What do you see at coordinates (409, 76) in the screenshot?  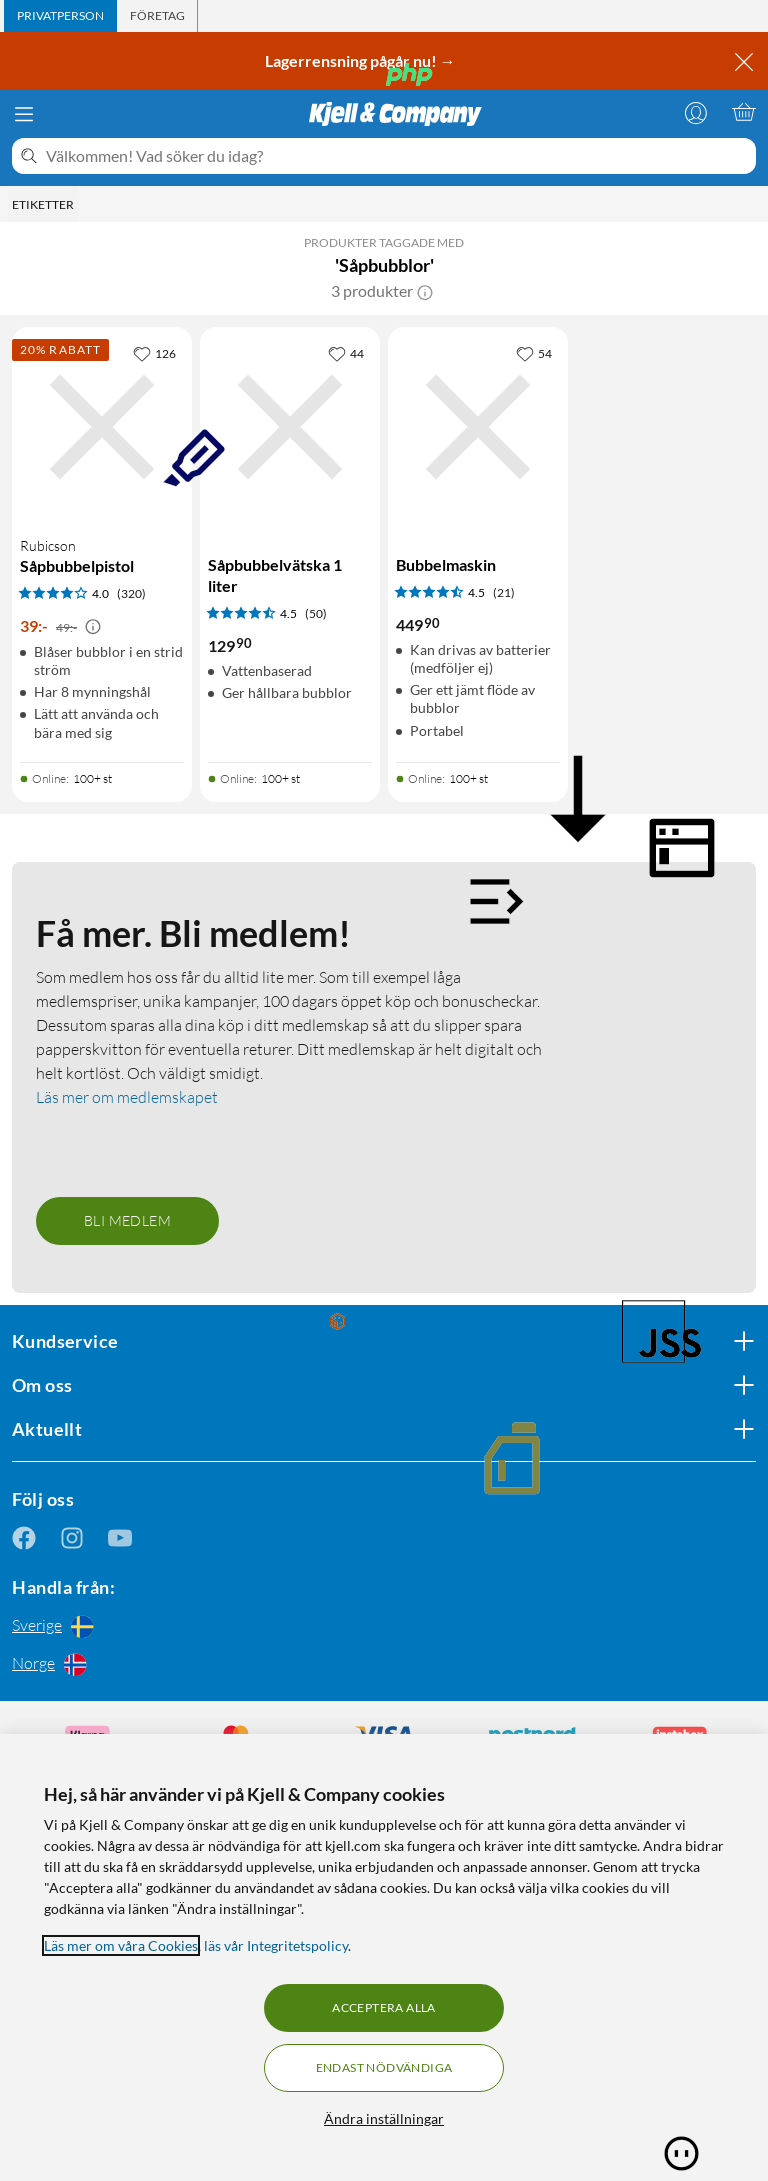 I see `indicates PHP programming language` at bounding box center [409, 76].